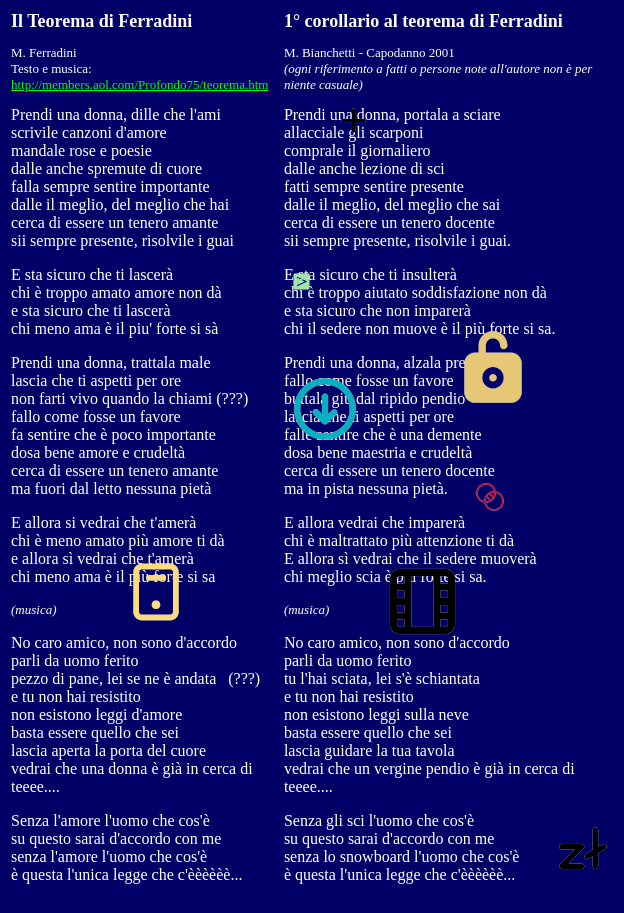 Image resolution: width=624 pixels, height=913 pixels. Describe the element at coordinates (490, 497) in the screenshot. I see `intersect or merge two shapes` at that location.